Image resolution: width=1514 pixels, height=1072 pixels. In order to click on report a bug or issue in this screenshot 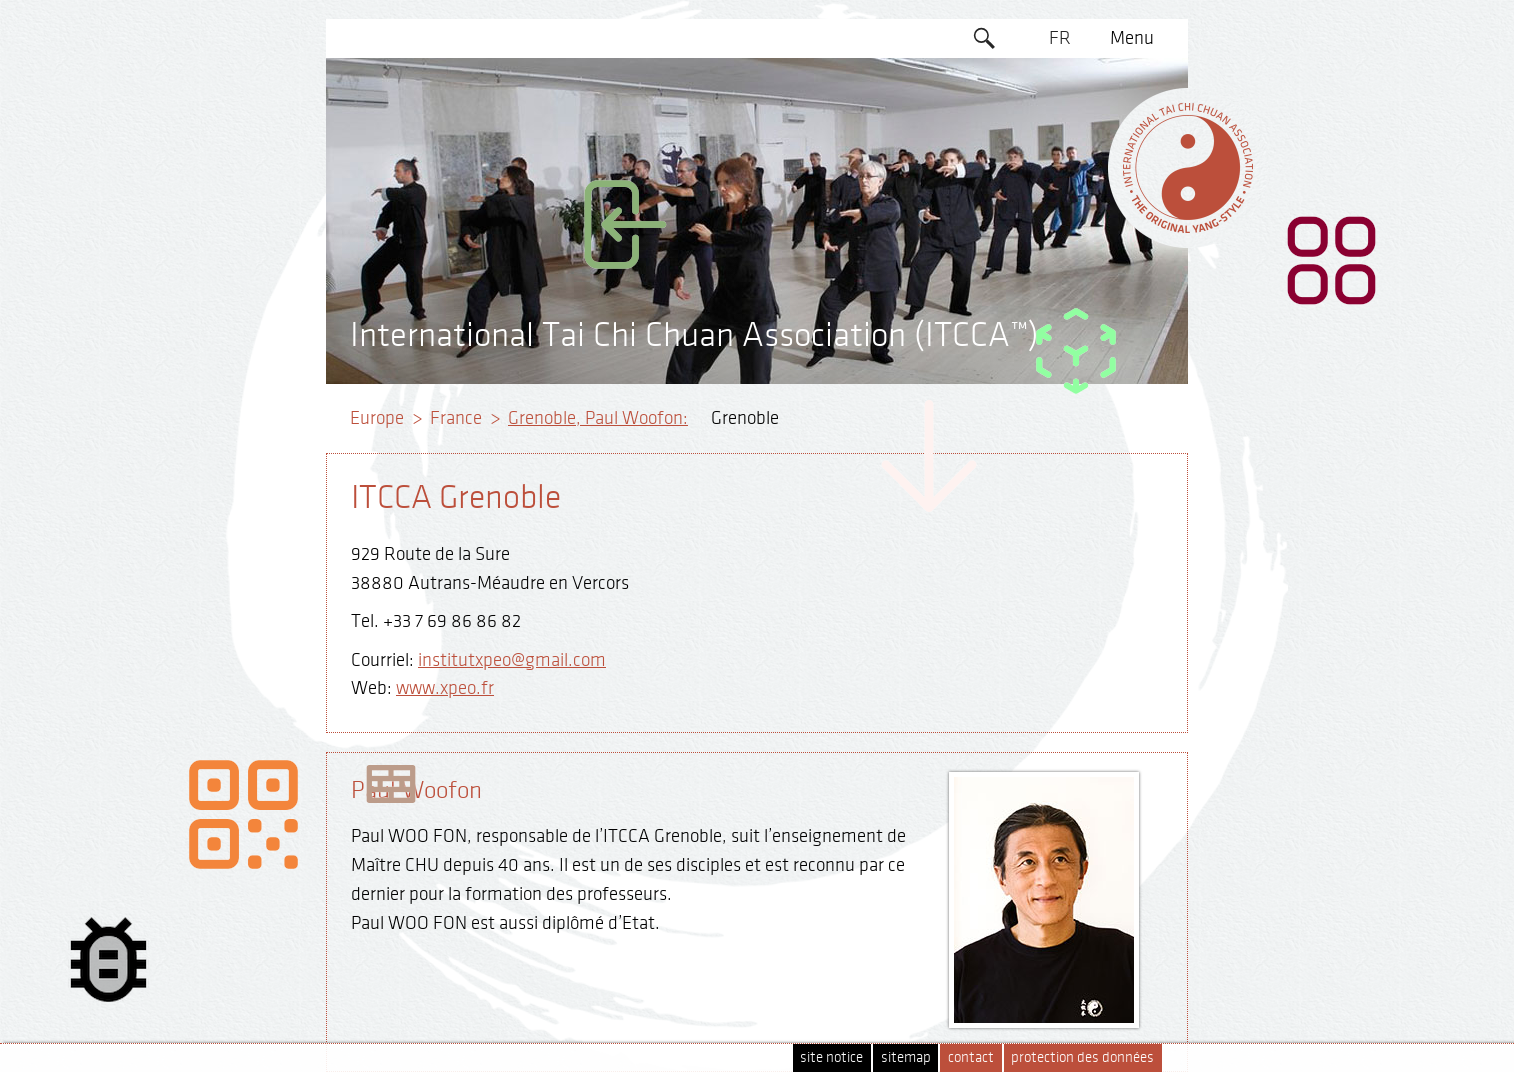, I will do `click(108, 959)`.